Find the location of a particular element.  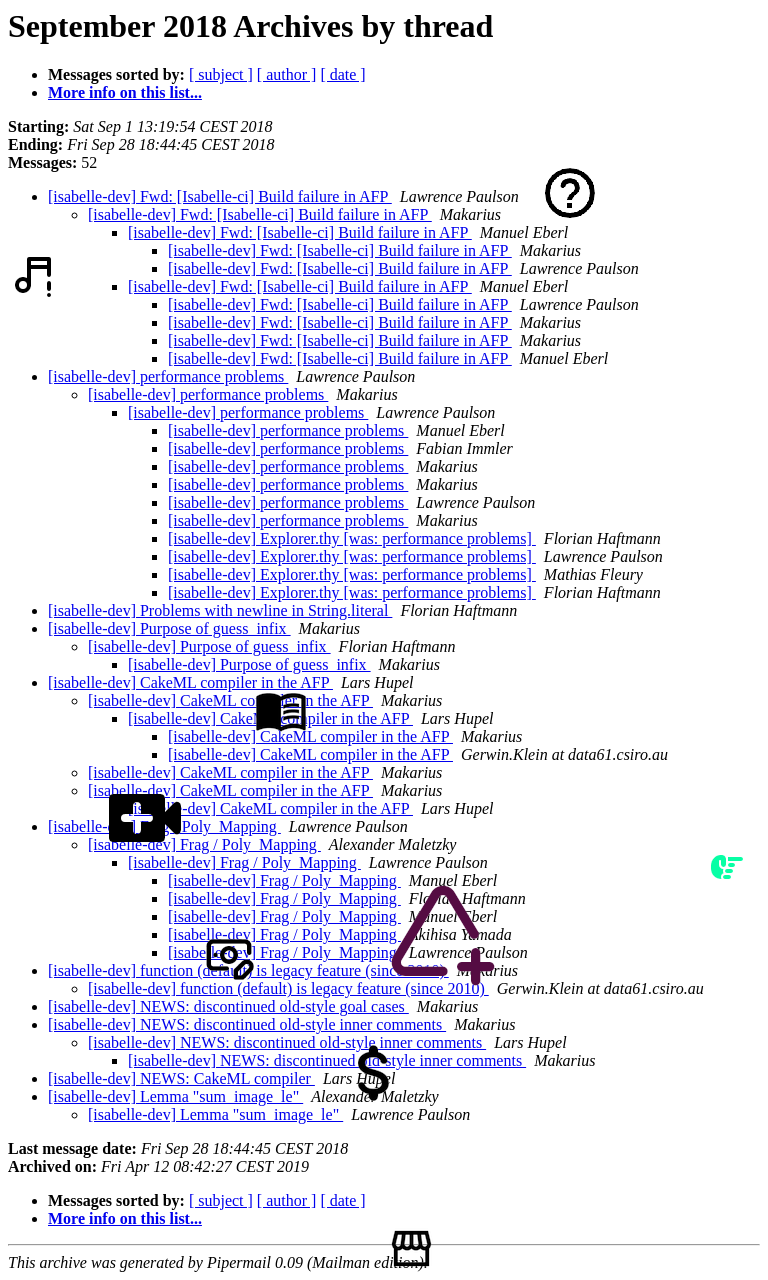

open menu or documentation is located at coordinates (281, 710).